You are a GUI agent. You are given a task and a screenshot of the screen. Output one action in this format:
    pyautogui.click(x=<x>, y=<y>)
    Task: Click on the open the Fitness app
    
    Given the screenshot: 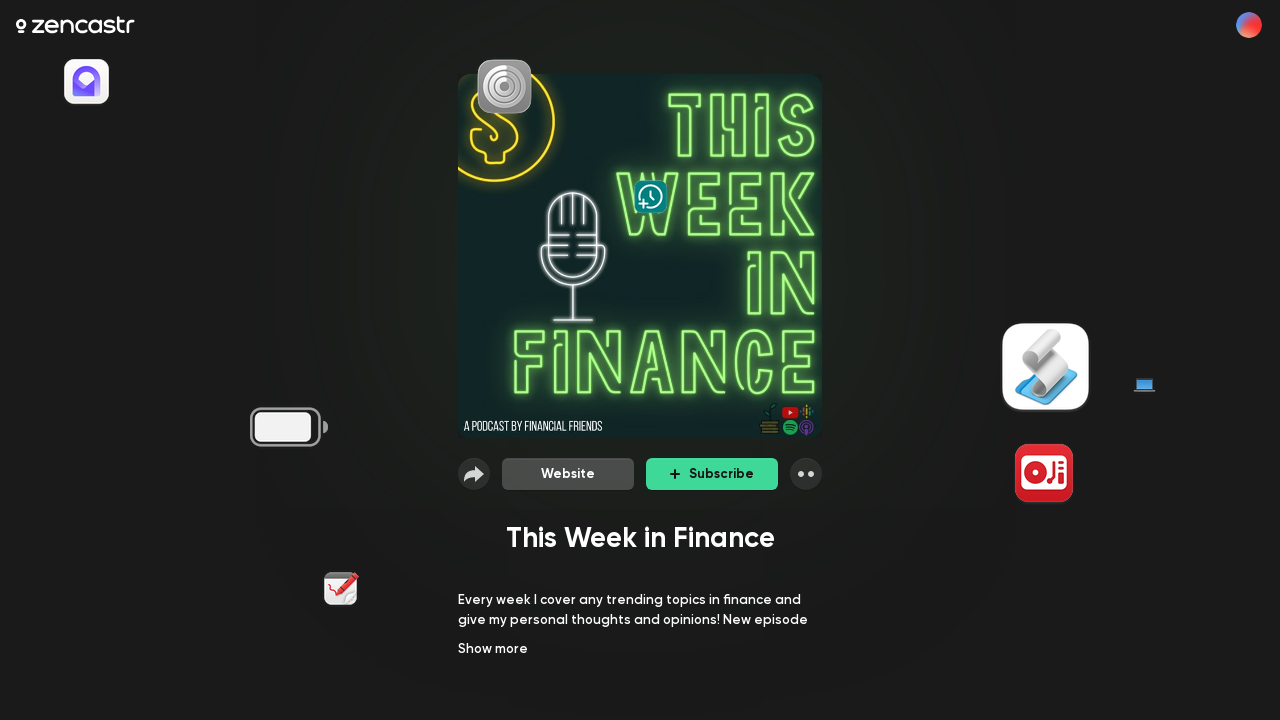 What is the action you would take?
    pyautogui.click(x=504, y=86)
    